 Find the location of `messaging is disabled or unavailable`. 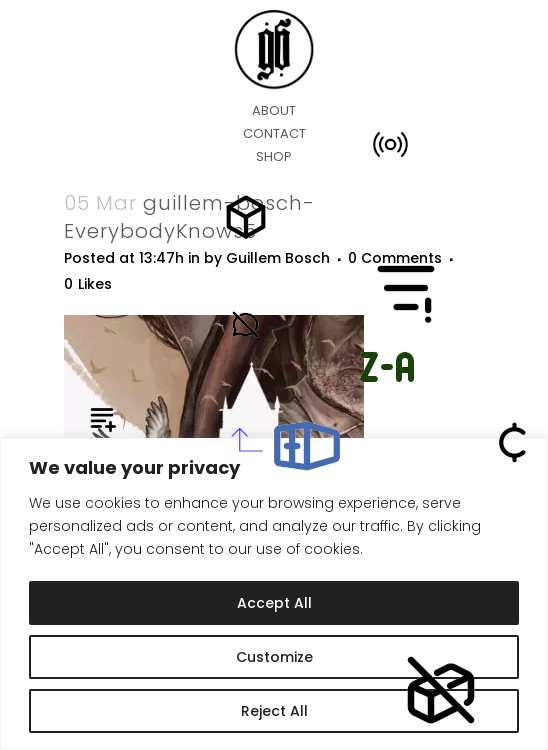

messaging is disabled or unavailable is located at coordinates (245, 324).